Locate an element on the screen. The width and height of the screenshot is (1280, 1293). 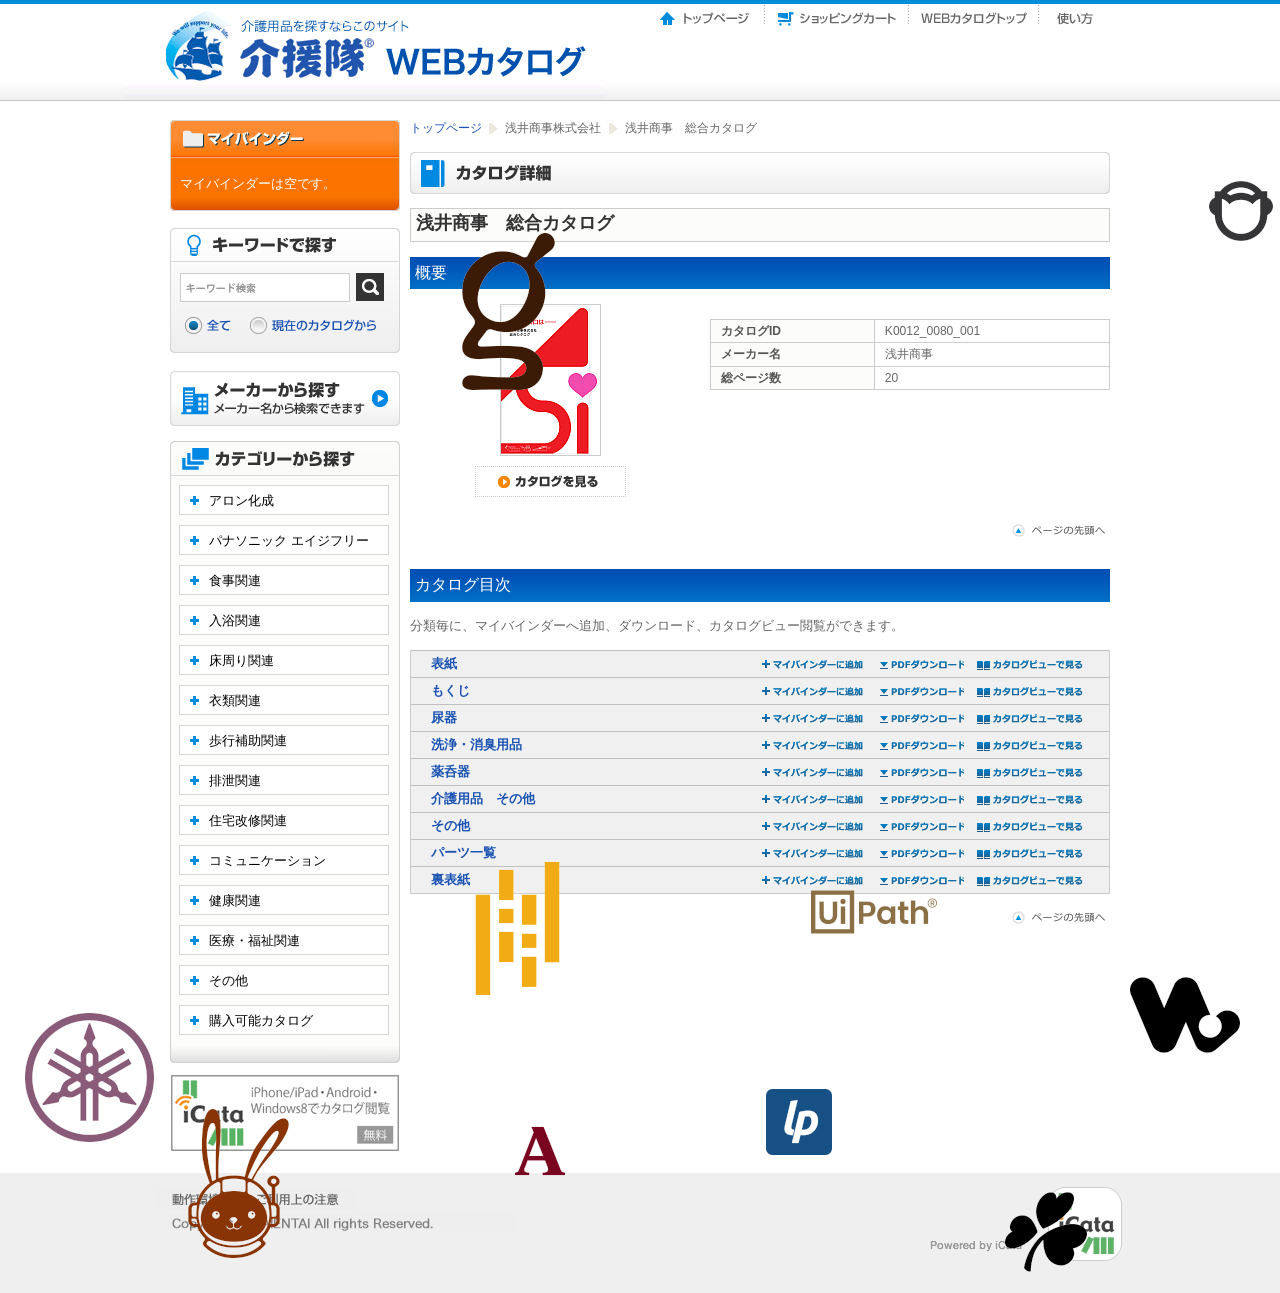
aer lingus airline logo is located at coordinates (1046, 1232).